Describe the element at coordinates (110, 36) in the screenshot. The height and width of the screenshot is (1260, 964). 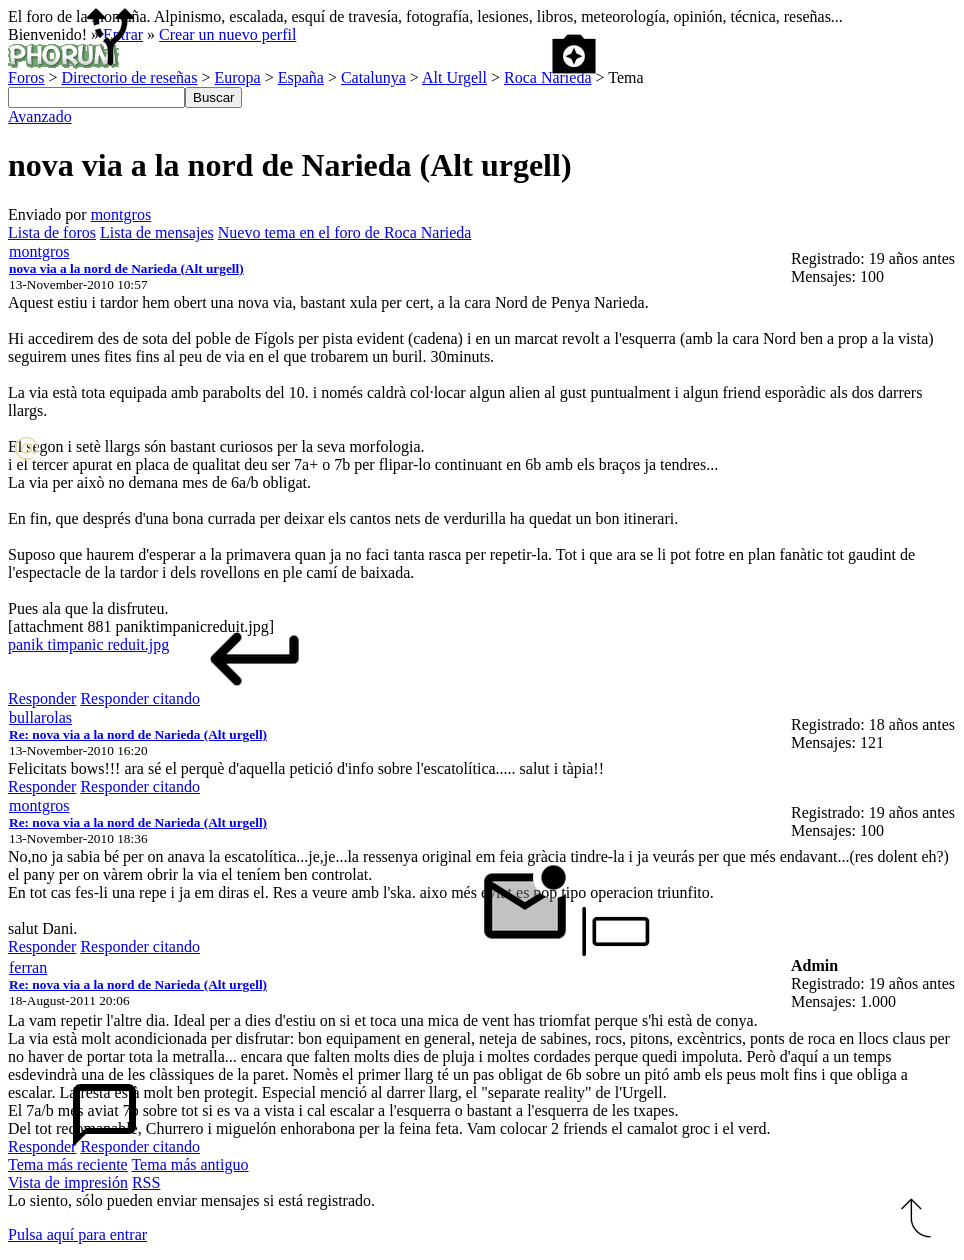
I see `view alternative routes` at that location.